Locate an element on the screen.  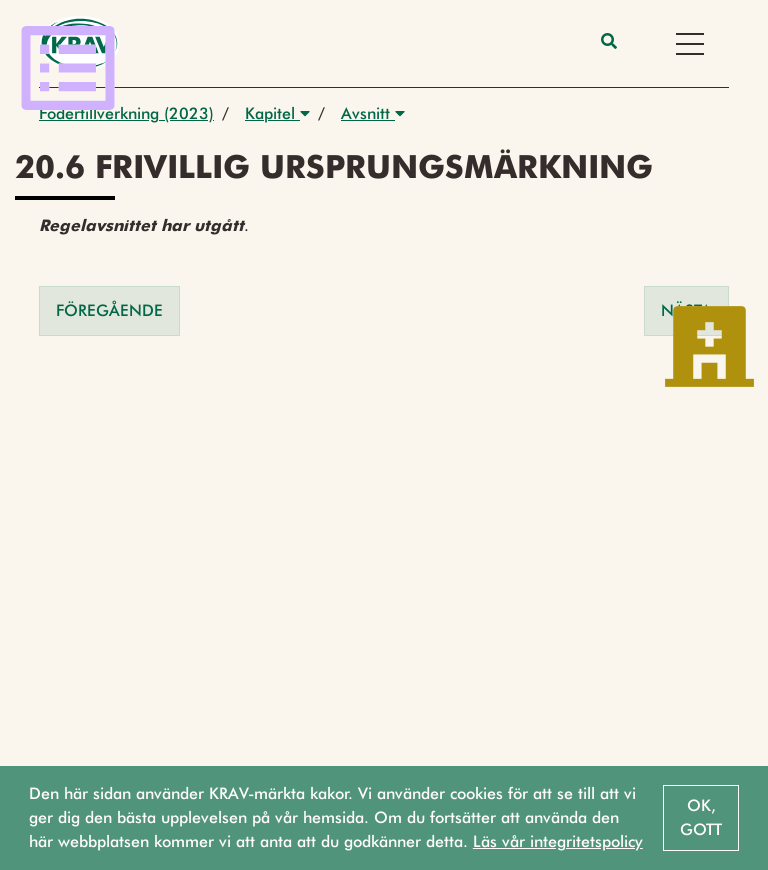
find nearby hospitals is located at coordinates (709, 346).